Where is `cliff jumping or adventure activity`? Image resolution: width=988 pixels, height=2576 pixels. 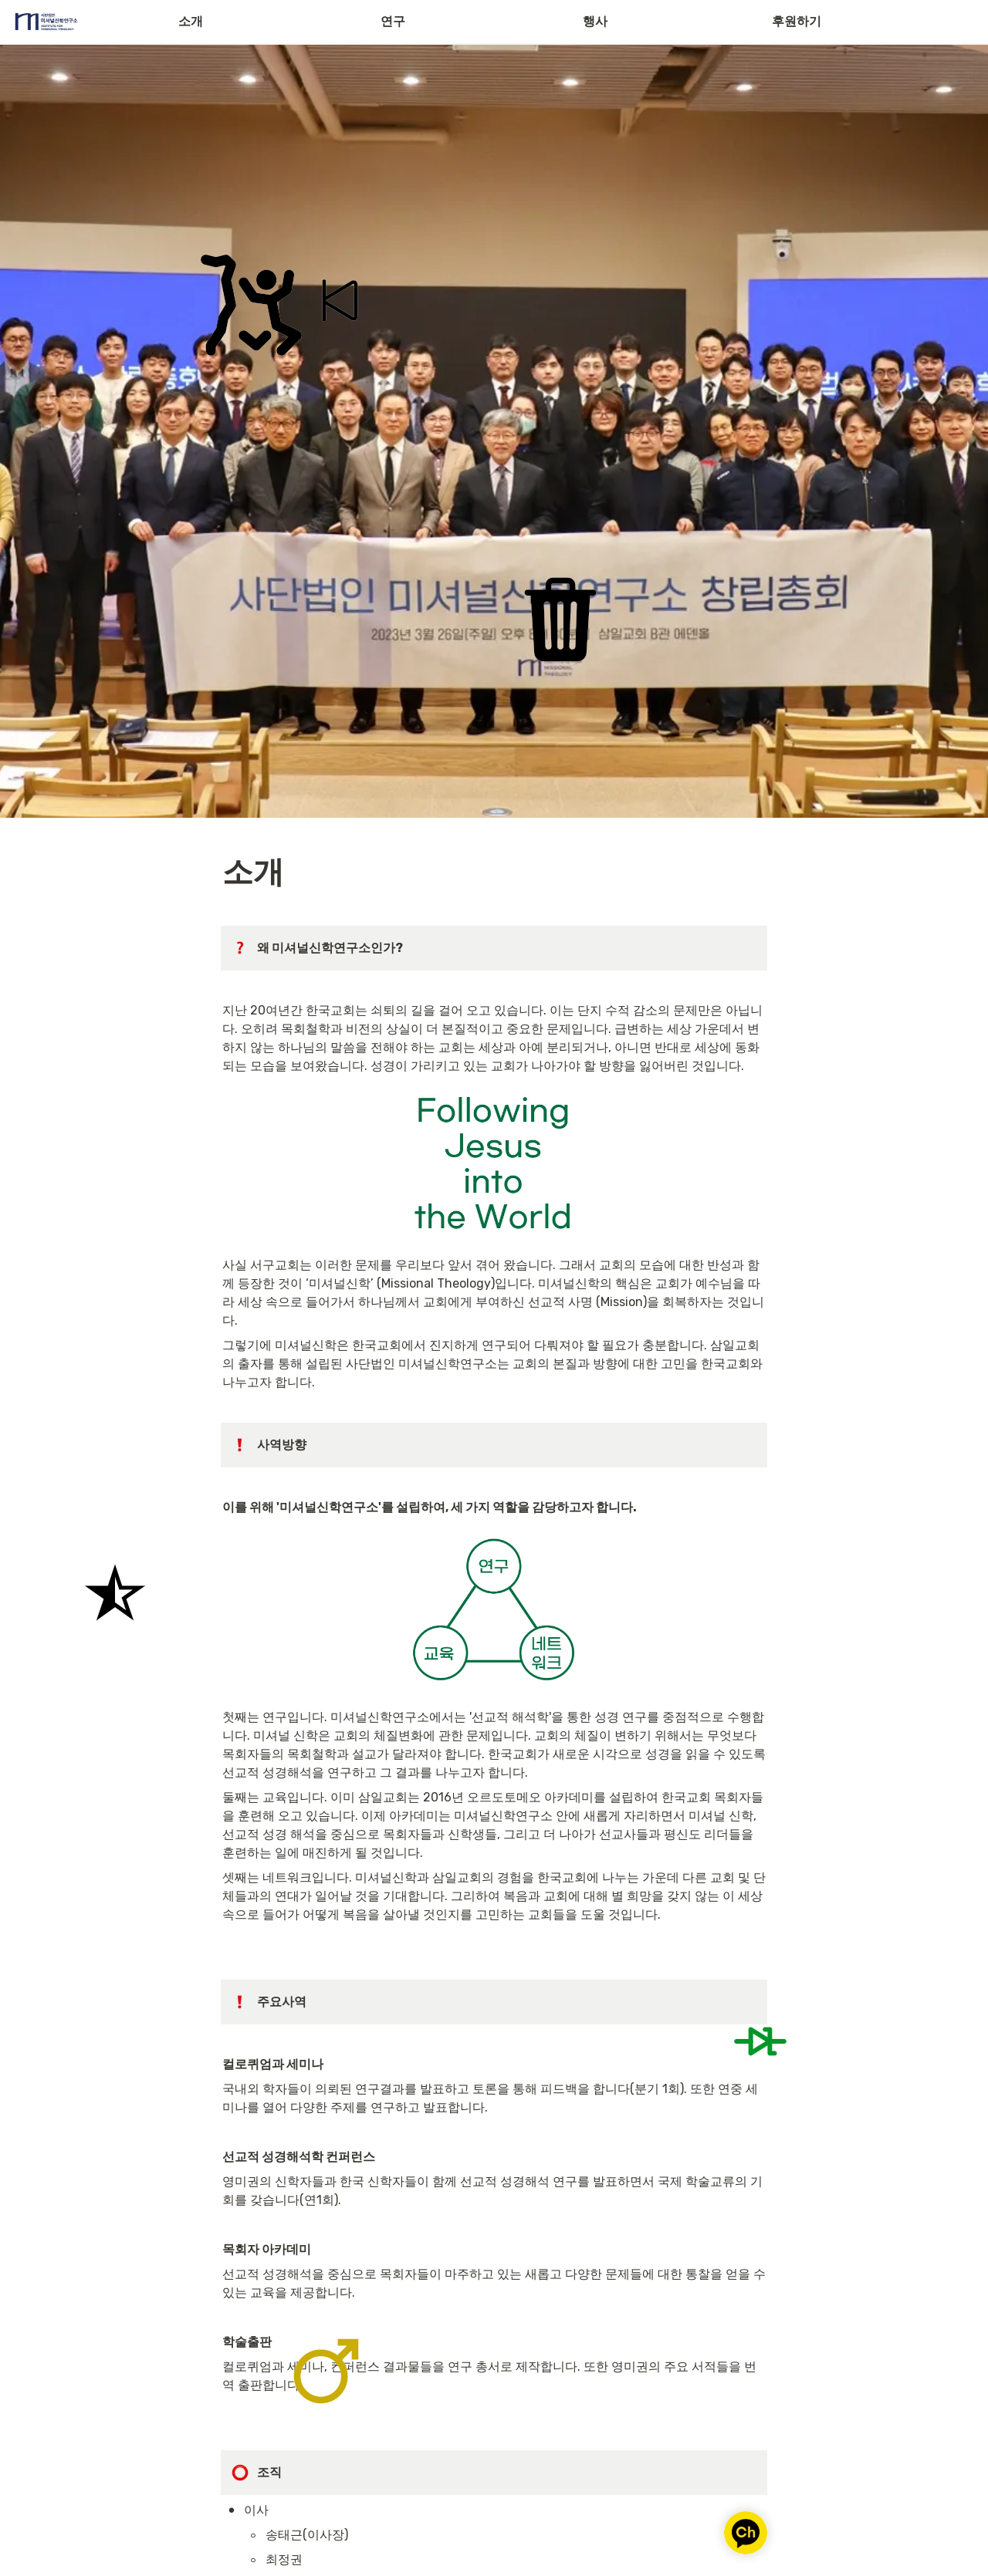 cliff jumping or adventure activity is located at coordinates (251, 305).